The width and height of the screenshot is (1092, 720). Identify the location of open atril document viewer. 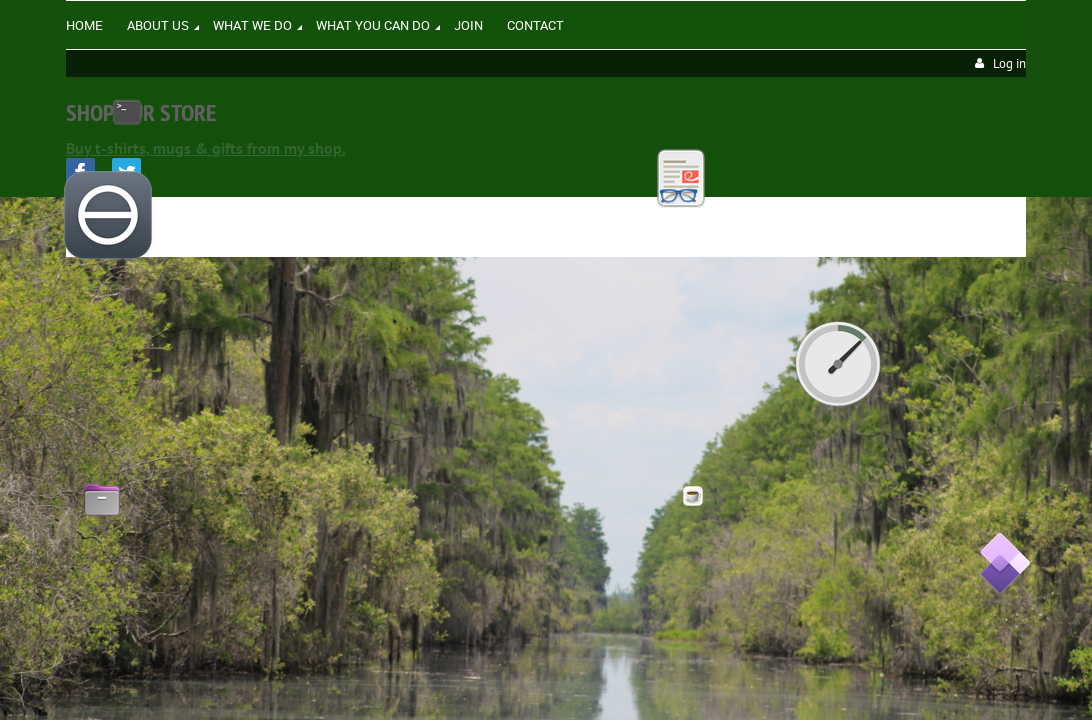
(681, 178).